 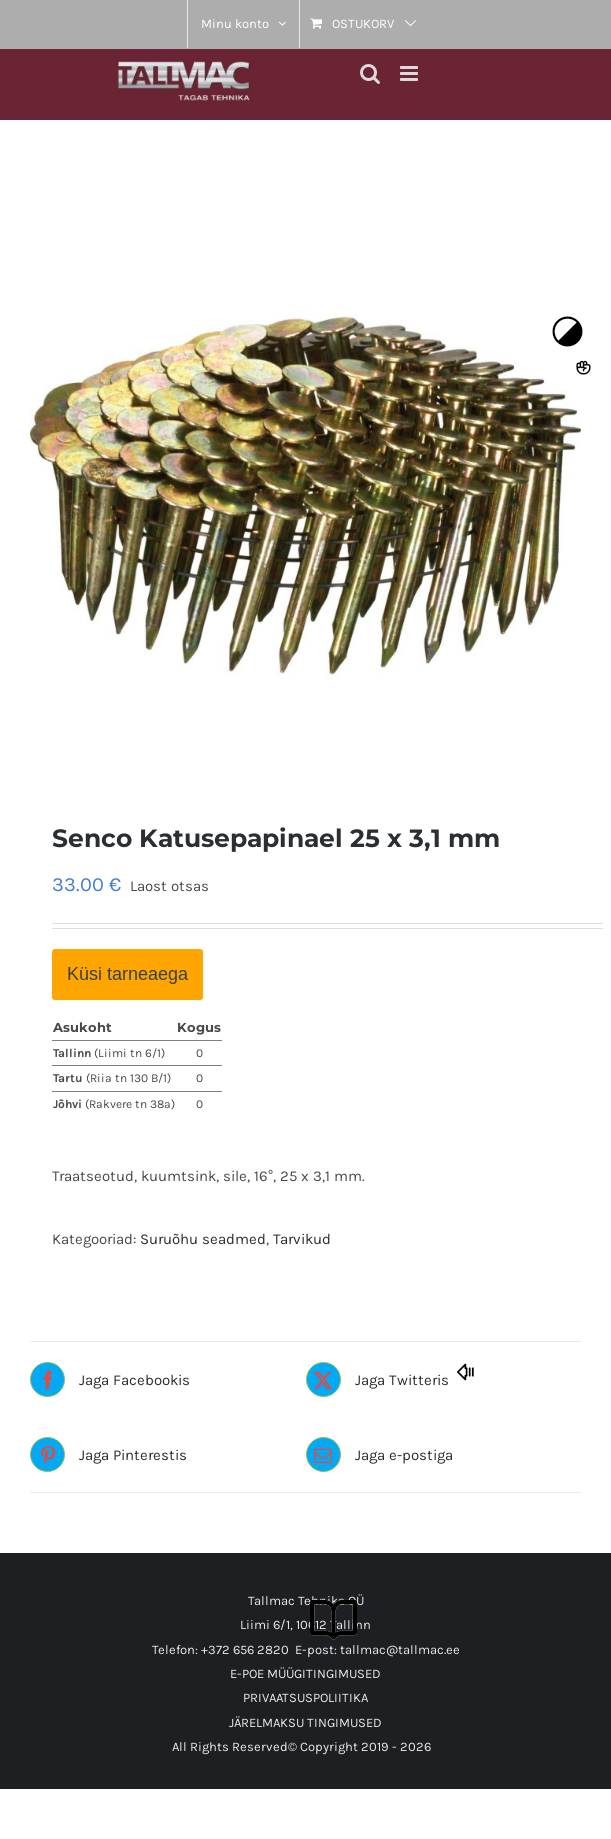 What do you see at coordinates (333, 1620) in the screenshot?
I see `access documentation or readme` at bounding box center [333, 1620].